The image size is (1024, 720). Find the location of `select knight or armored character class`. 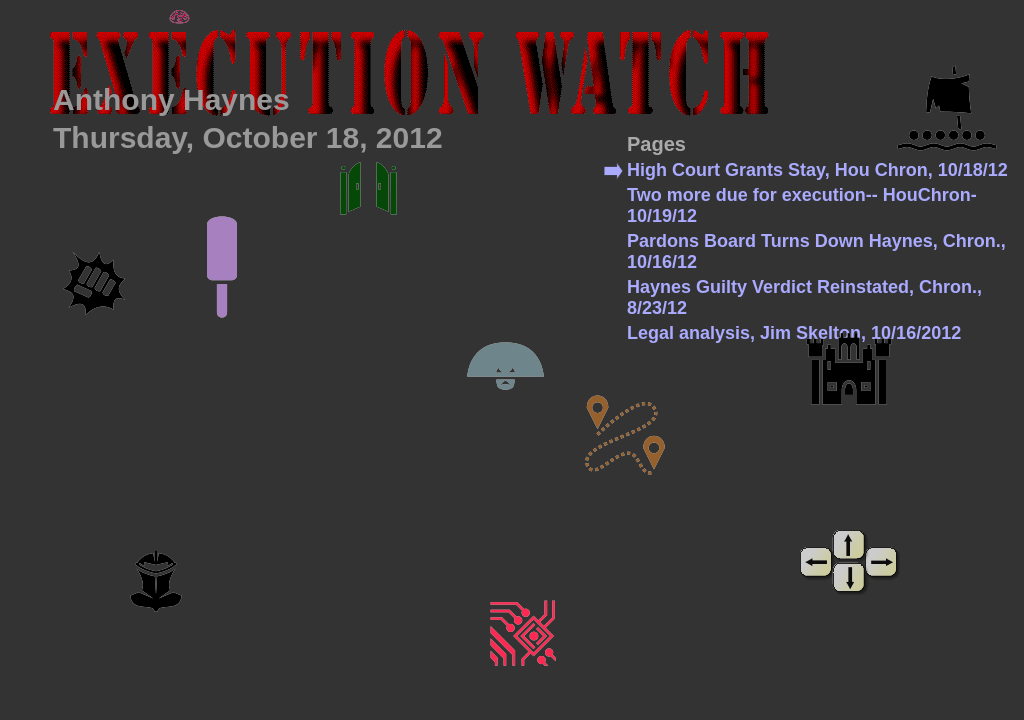

select knight or armored character class is located at coordinates (505, 367).